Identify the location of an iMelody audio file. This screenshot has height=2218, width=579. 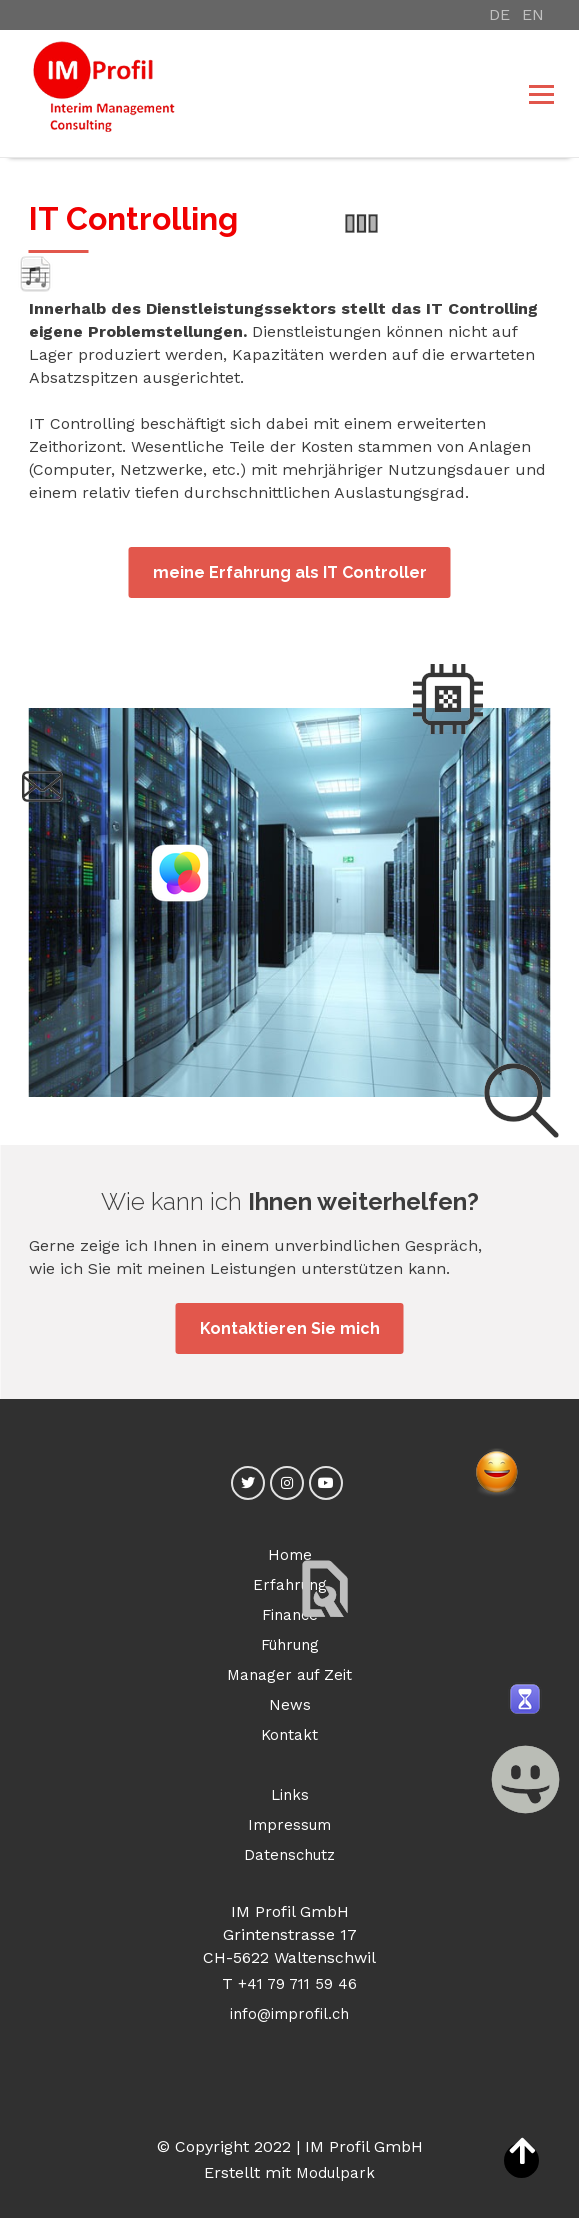
(35, 273).